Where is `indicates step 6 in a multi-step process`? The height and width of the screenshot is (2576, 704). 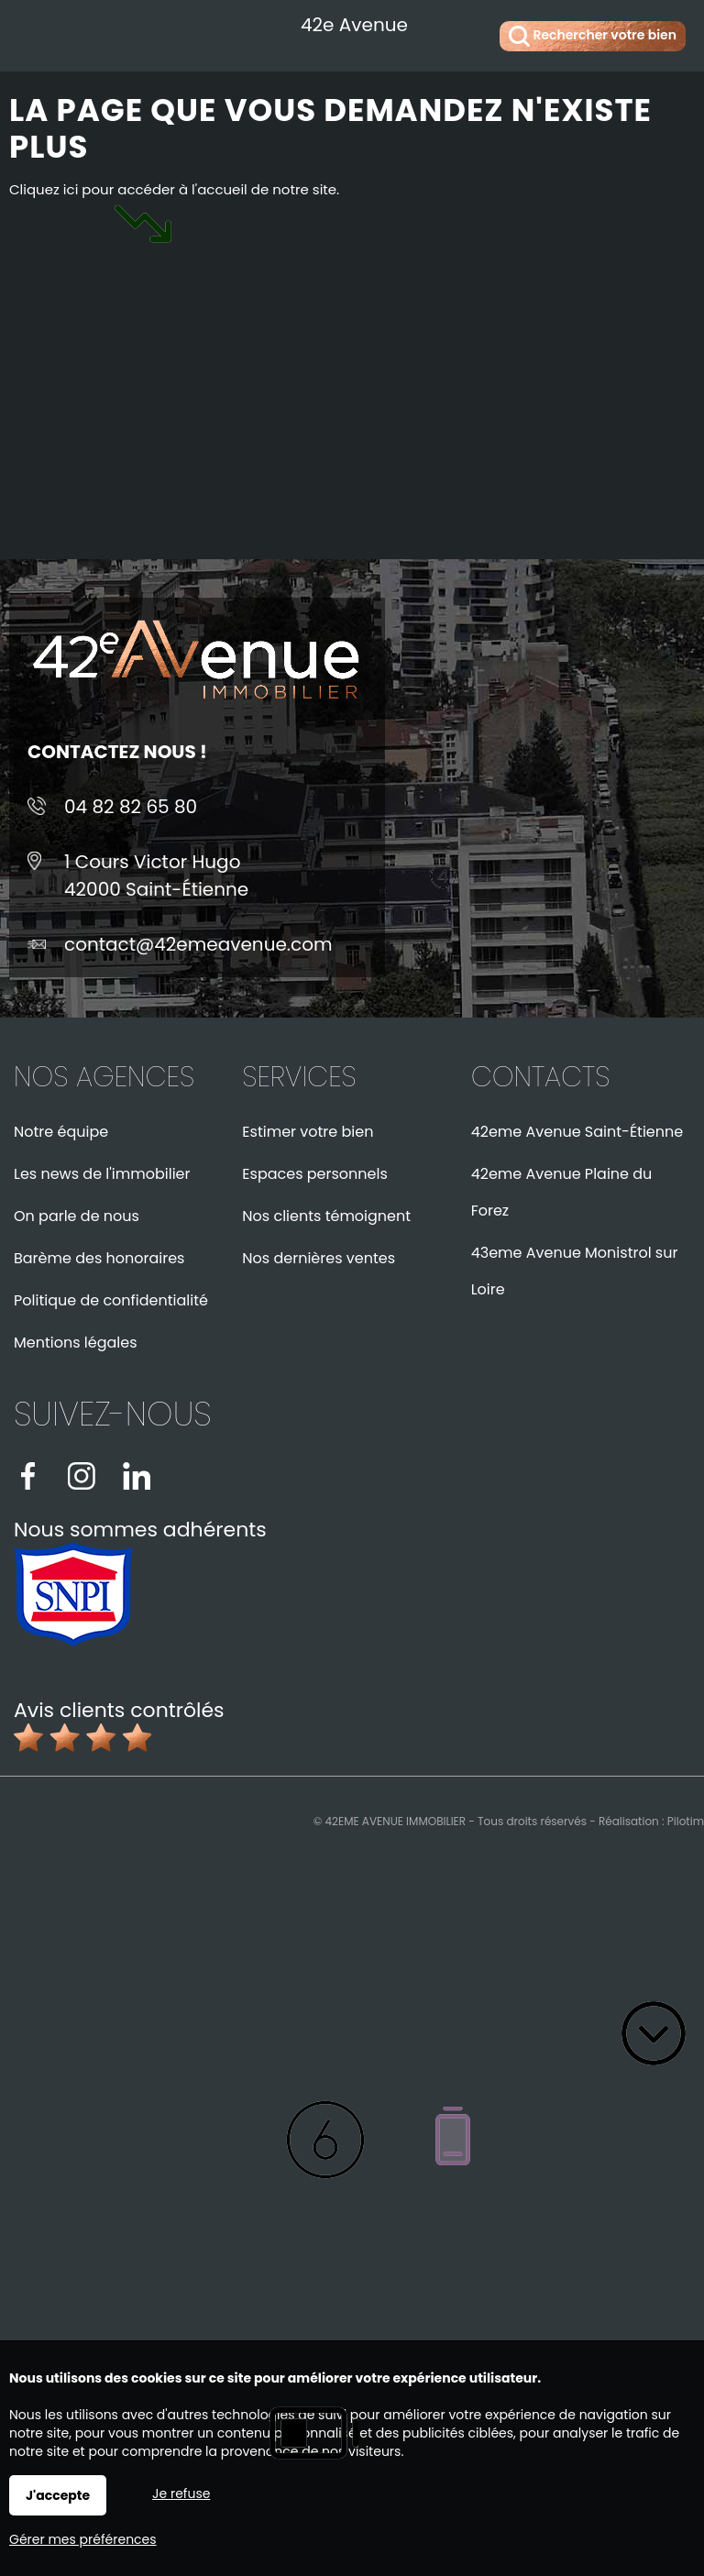 indicates step 6 in a multi-step process is located at coordinates (325, 2140).